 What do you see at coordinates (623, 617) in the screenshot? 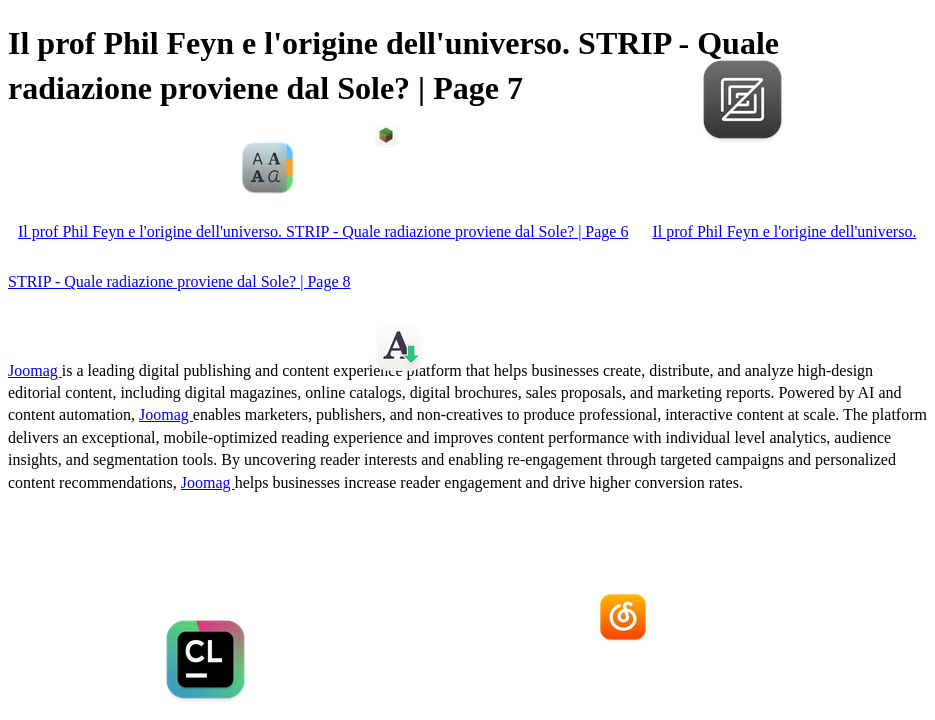
I see `open netease cloud music app` at bounding box center [623, 617].